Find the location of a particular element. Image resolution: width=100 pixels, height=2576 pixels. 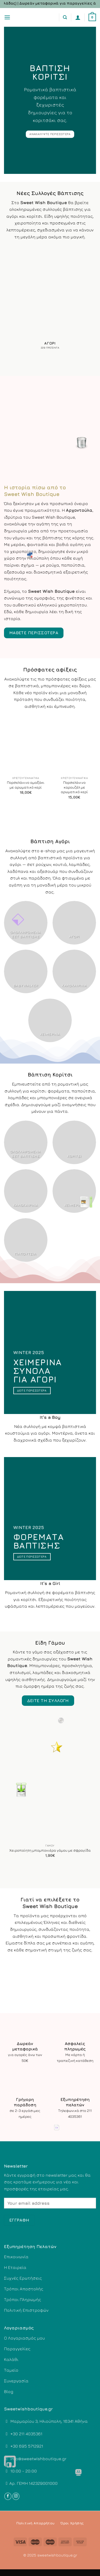

indicates a partial or half rating is located at coordinates (57, 1747).